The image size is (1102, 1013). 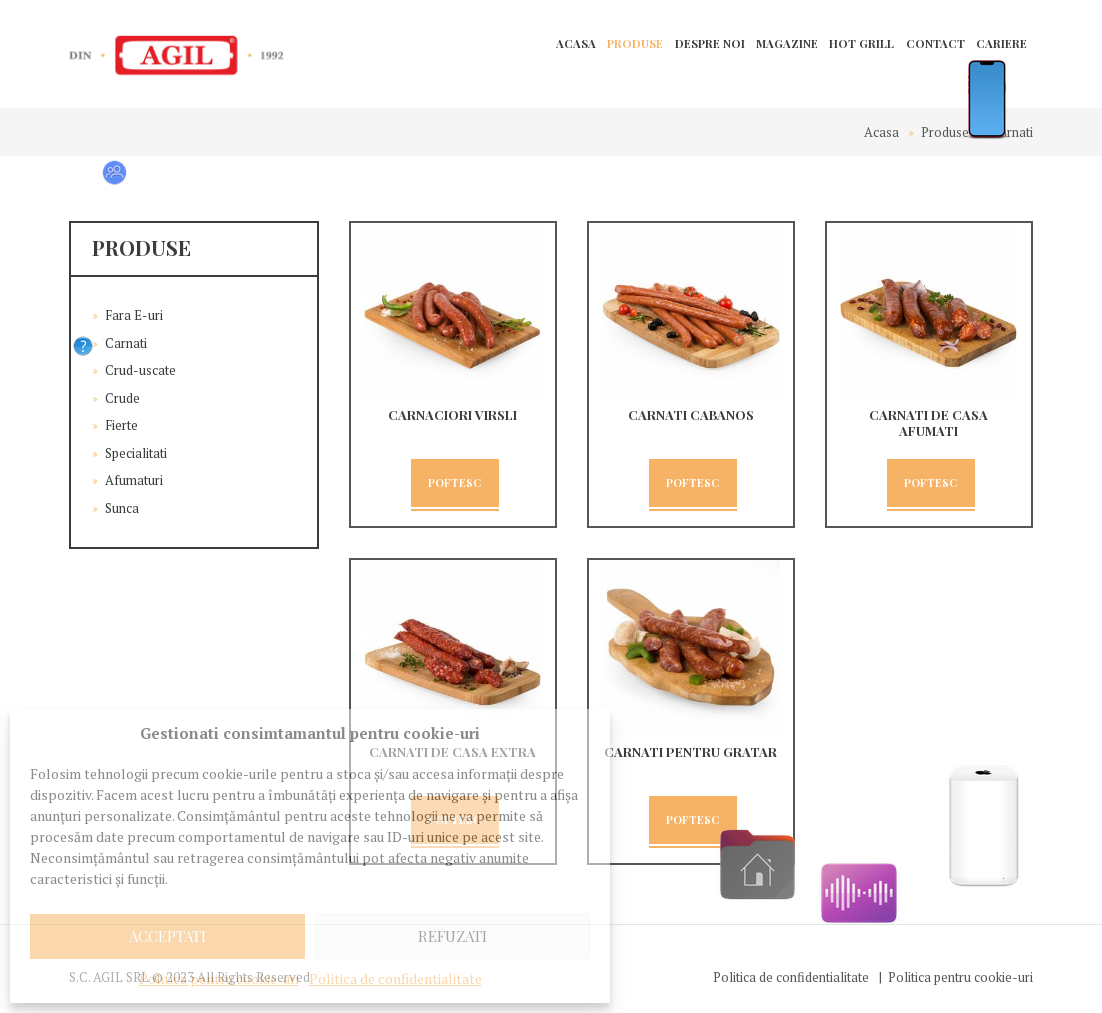 I want to click on access airport extreme router settings, so click(x=985, y=824).